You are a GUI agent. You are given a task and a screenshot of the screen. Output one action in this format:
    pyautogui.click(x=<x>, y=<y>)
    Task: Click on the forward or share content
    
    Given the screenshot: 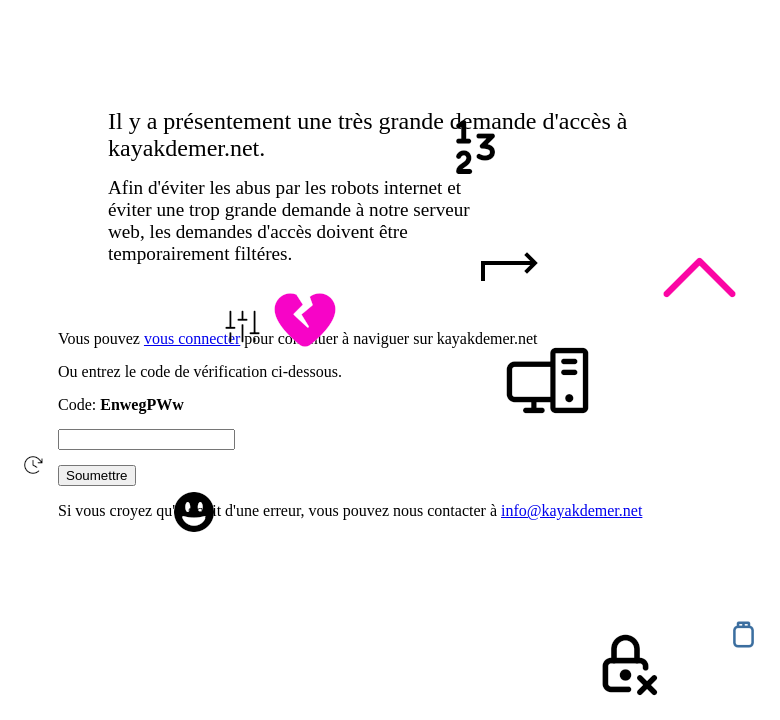 What is the action you would take?
    pyautogui.click(x=509, y=267)
    